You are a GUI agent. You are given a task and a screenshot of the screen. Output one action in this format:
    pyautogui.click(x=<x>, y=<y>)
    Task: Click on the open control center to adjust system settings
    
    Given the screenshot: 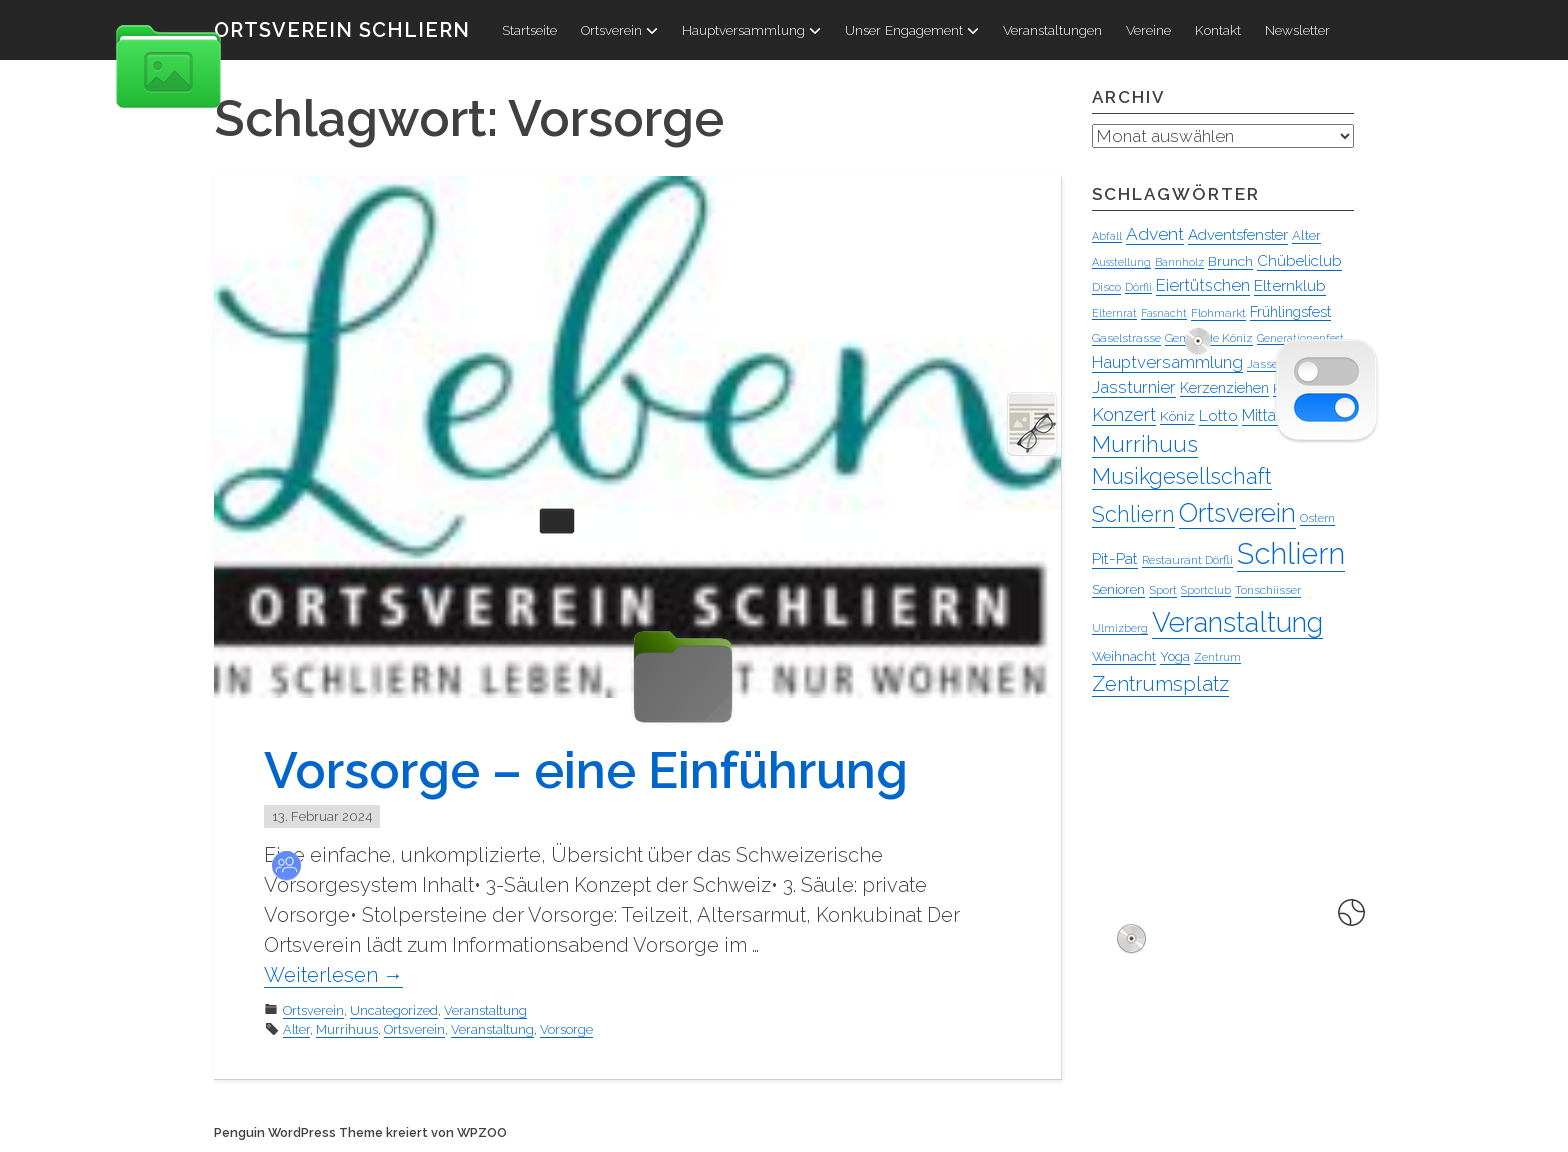 What is the action you would take?
    pyautogui.click(x=1326, y=389)
    